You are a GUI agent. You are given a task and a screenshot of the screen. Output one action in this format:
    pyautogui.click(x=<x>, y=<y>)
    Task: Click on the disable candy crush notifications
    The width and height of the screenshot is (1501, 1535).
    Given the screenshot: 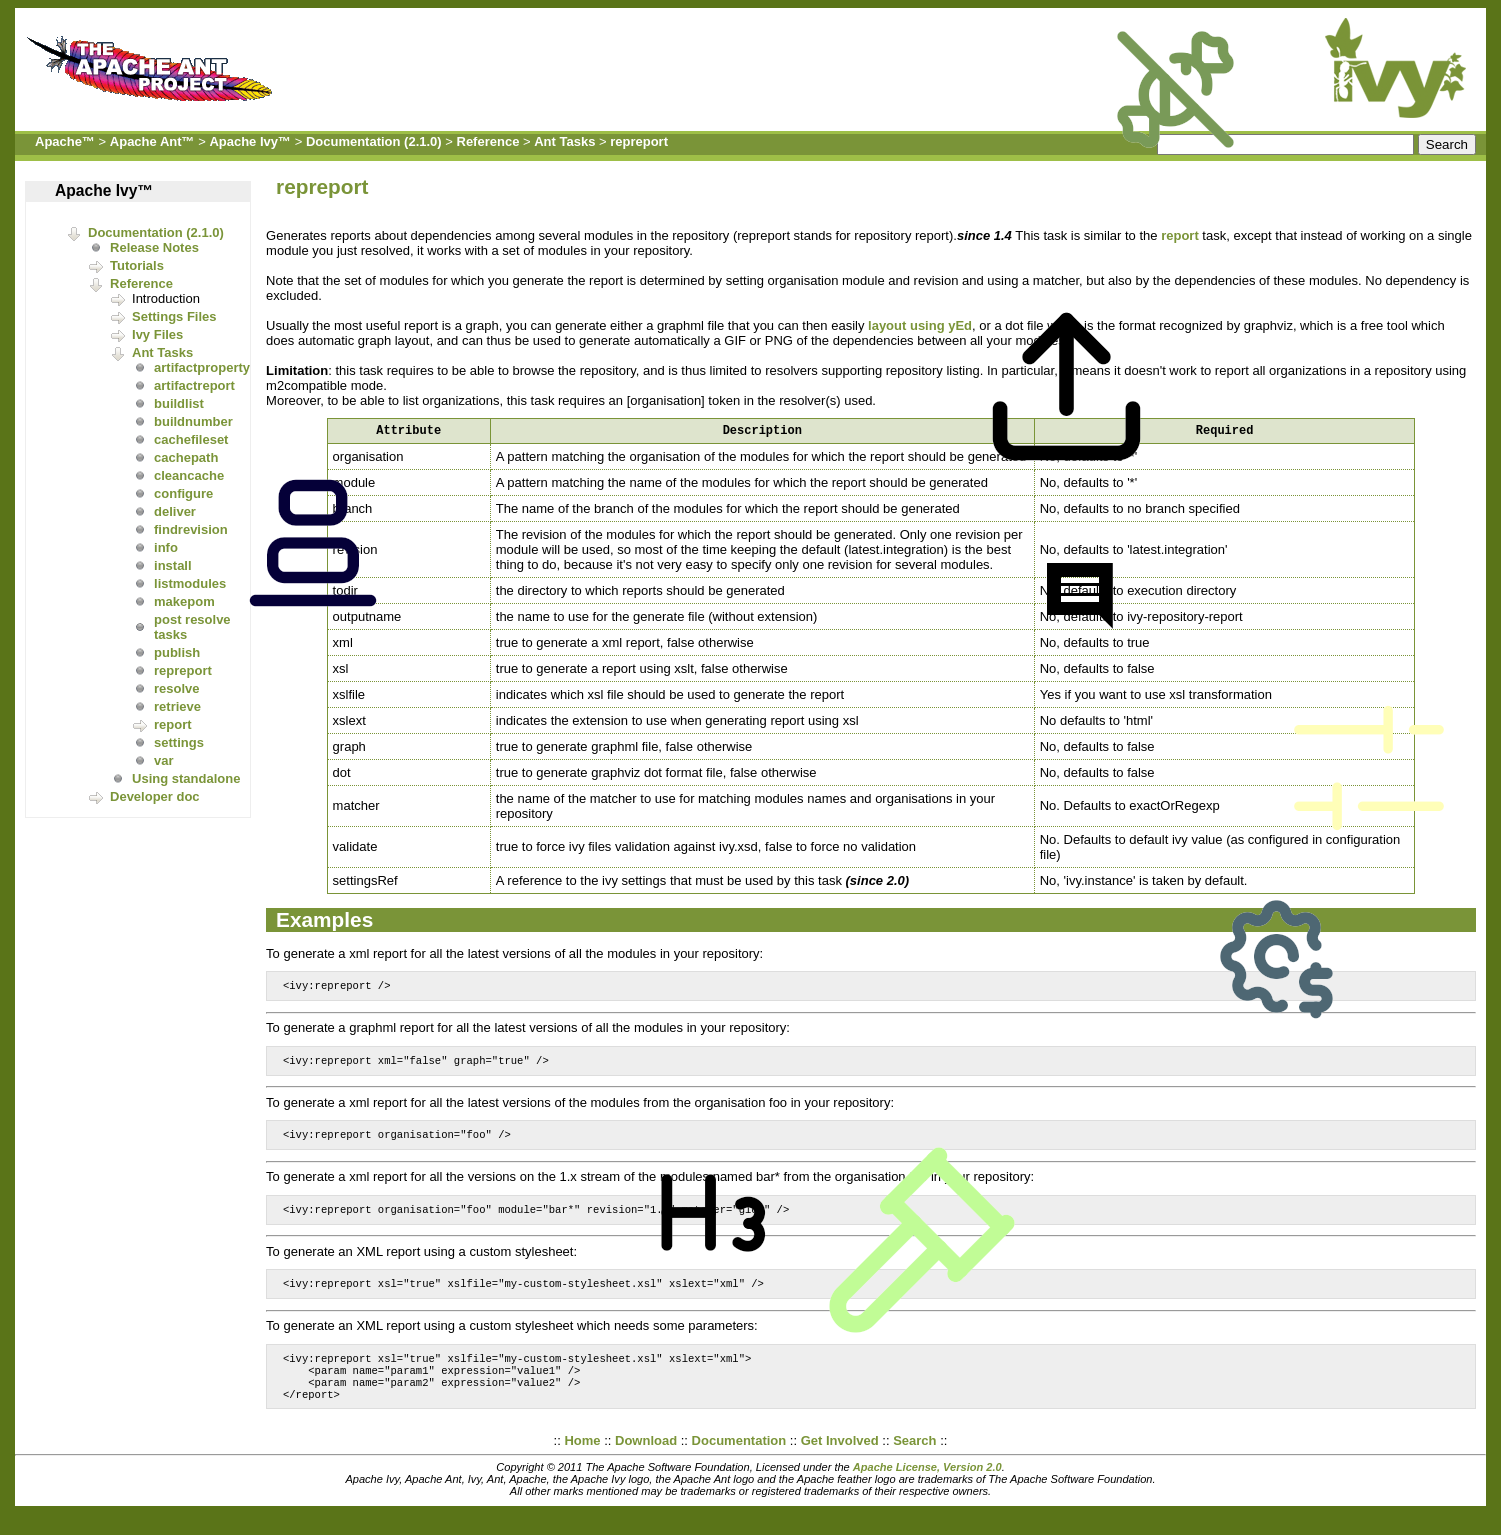 What is the action you would take?
    pyautogui.click(x=1175, y=89)
    